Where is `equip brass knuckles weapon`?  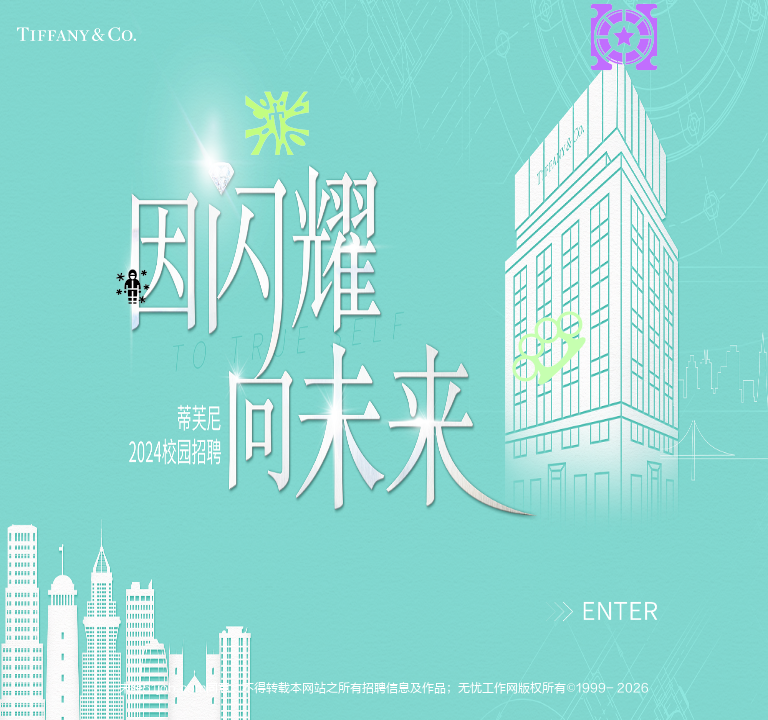
equip brass knuckles weapon is located at coordinates (549, 348).